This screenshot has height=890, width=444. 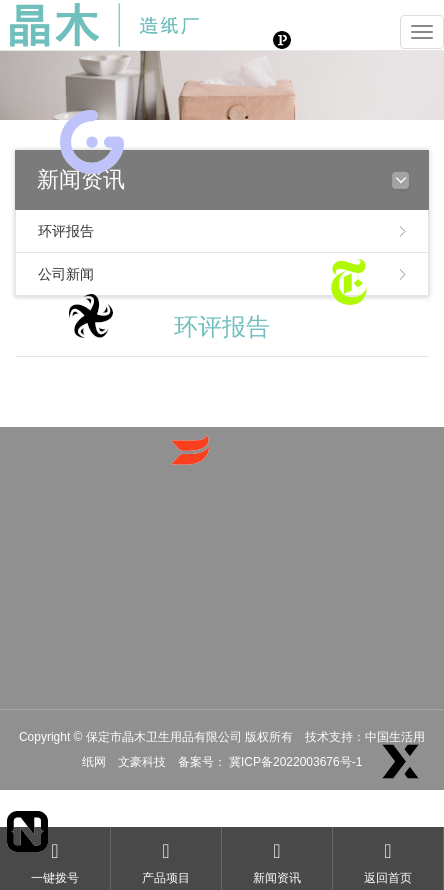 I want to click on visit experts exchange website, so click(x=400, y=761).